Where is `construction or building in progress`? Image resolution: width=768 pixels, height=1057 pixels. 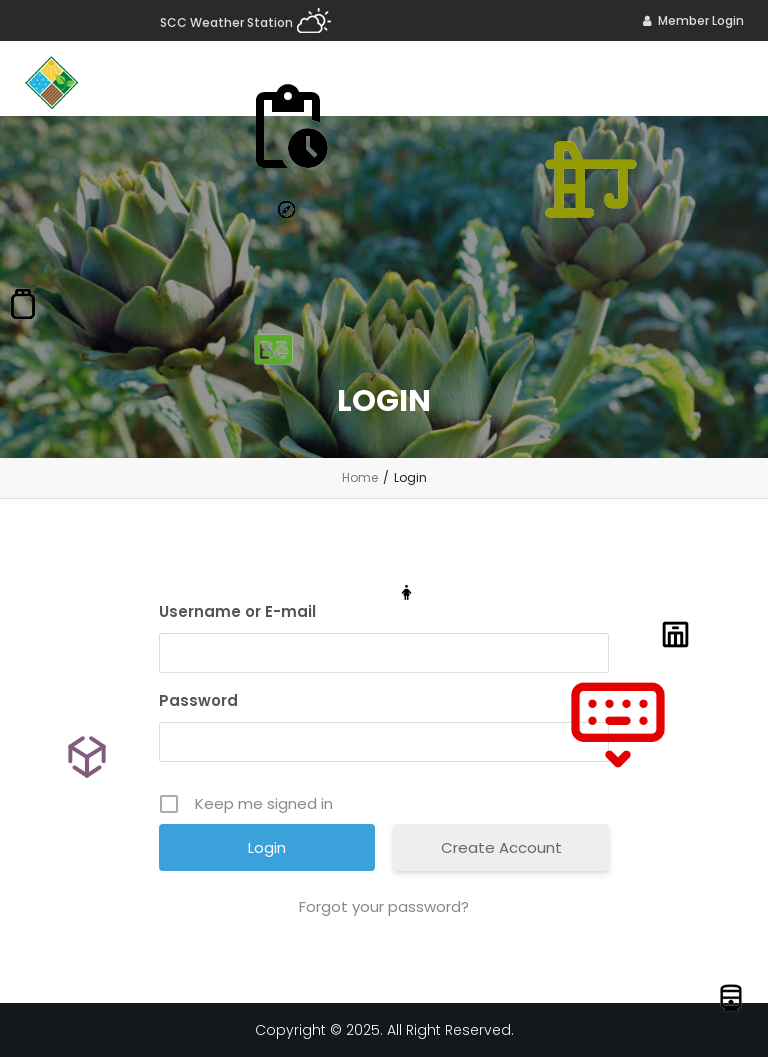 construction or building in progress is located at coordinates (589, 179).